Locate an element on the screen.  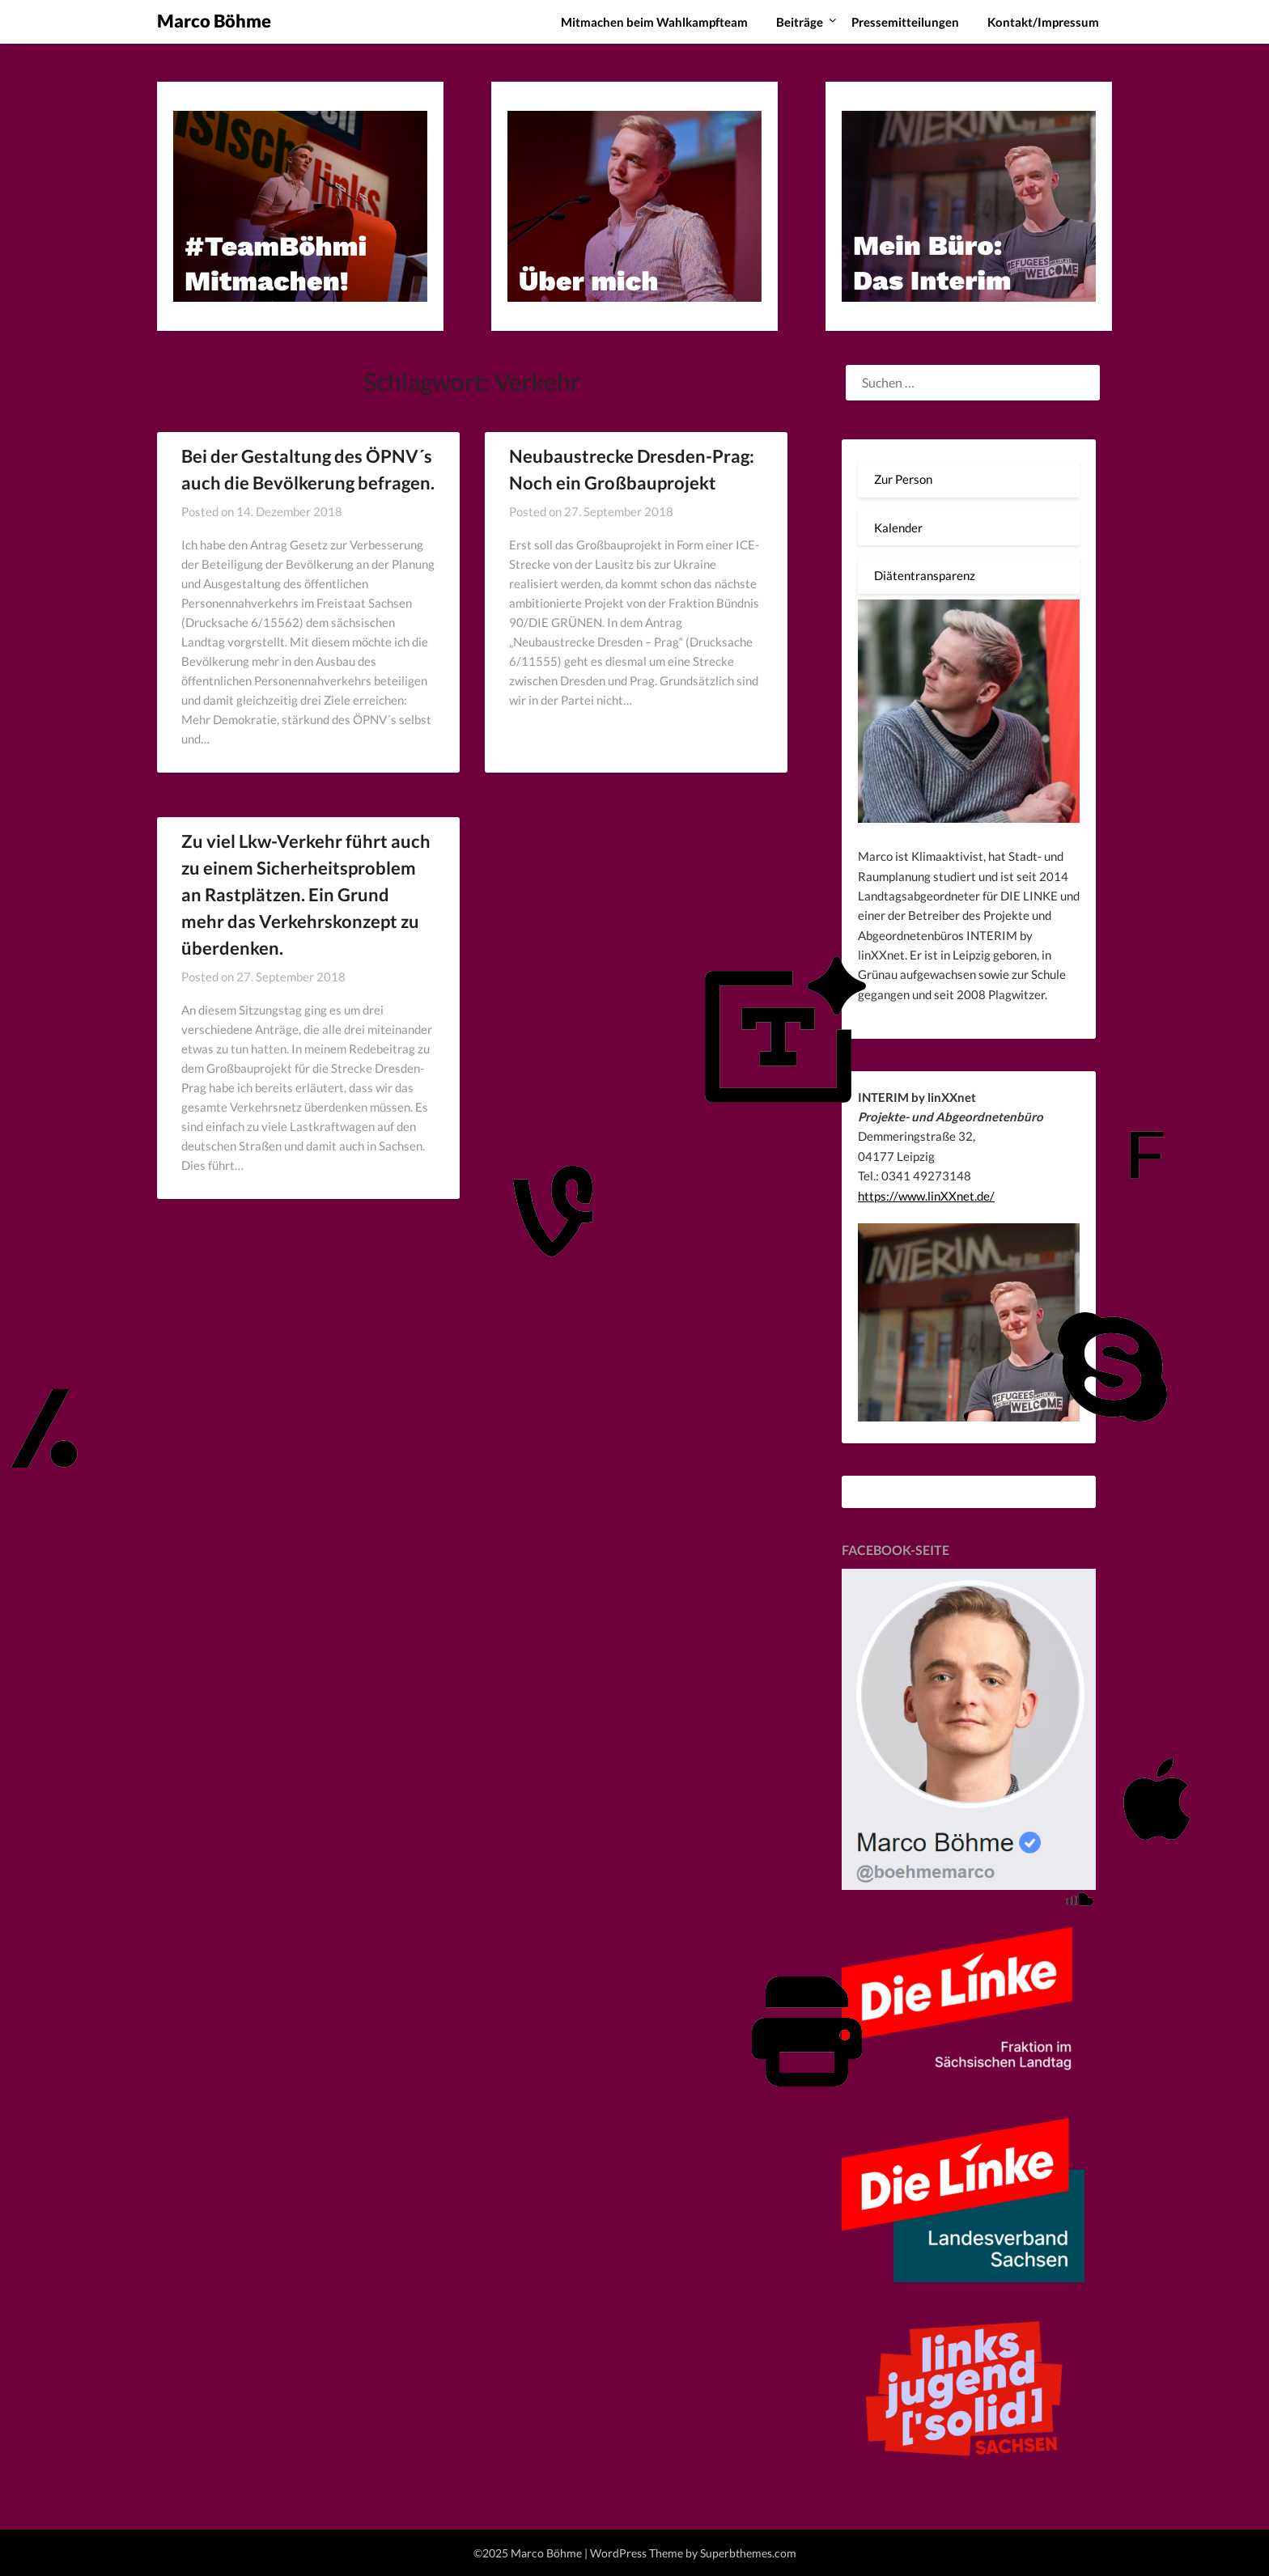
generate text using AI is located at coordinates (778, 1036).